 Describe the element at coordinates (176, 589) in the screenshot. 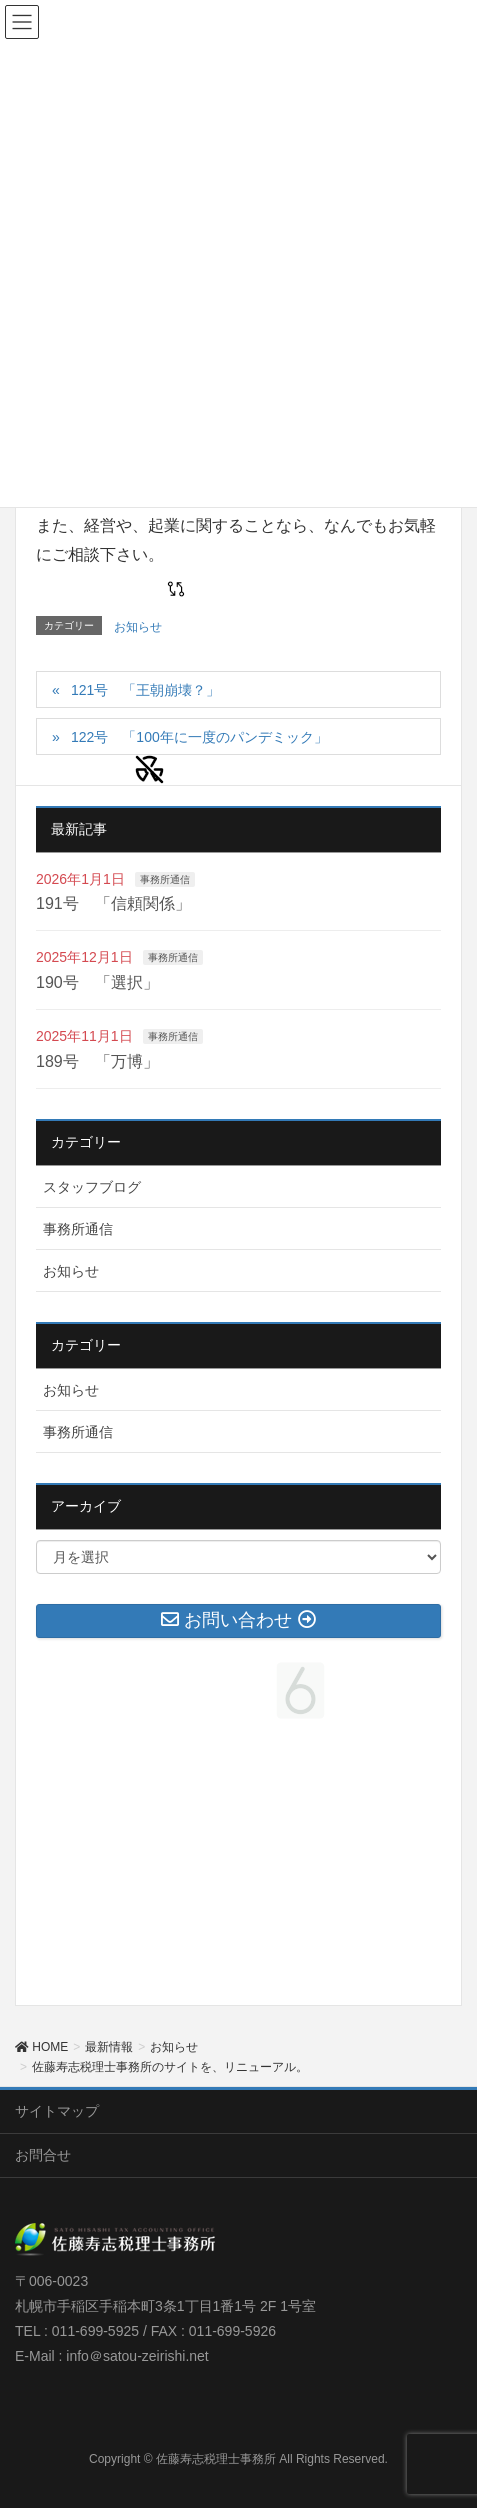

I see `view code changes between versions` at that location.